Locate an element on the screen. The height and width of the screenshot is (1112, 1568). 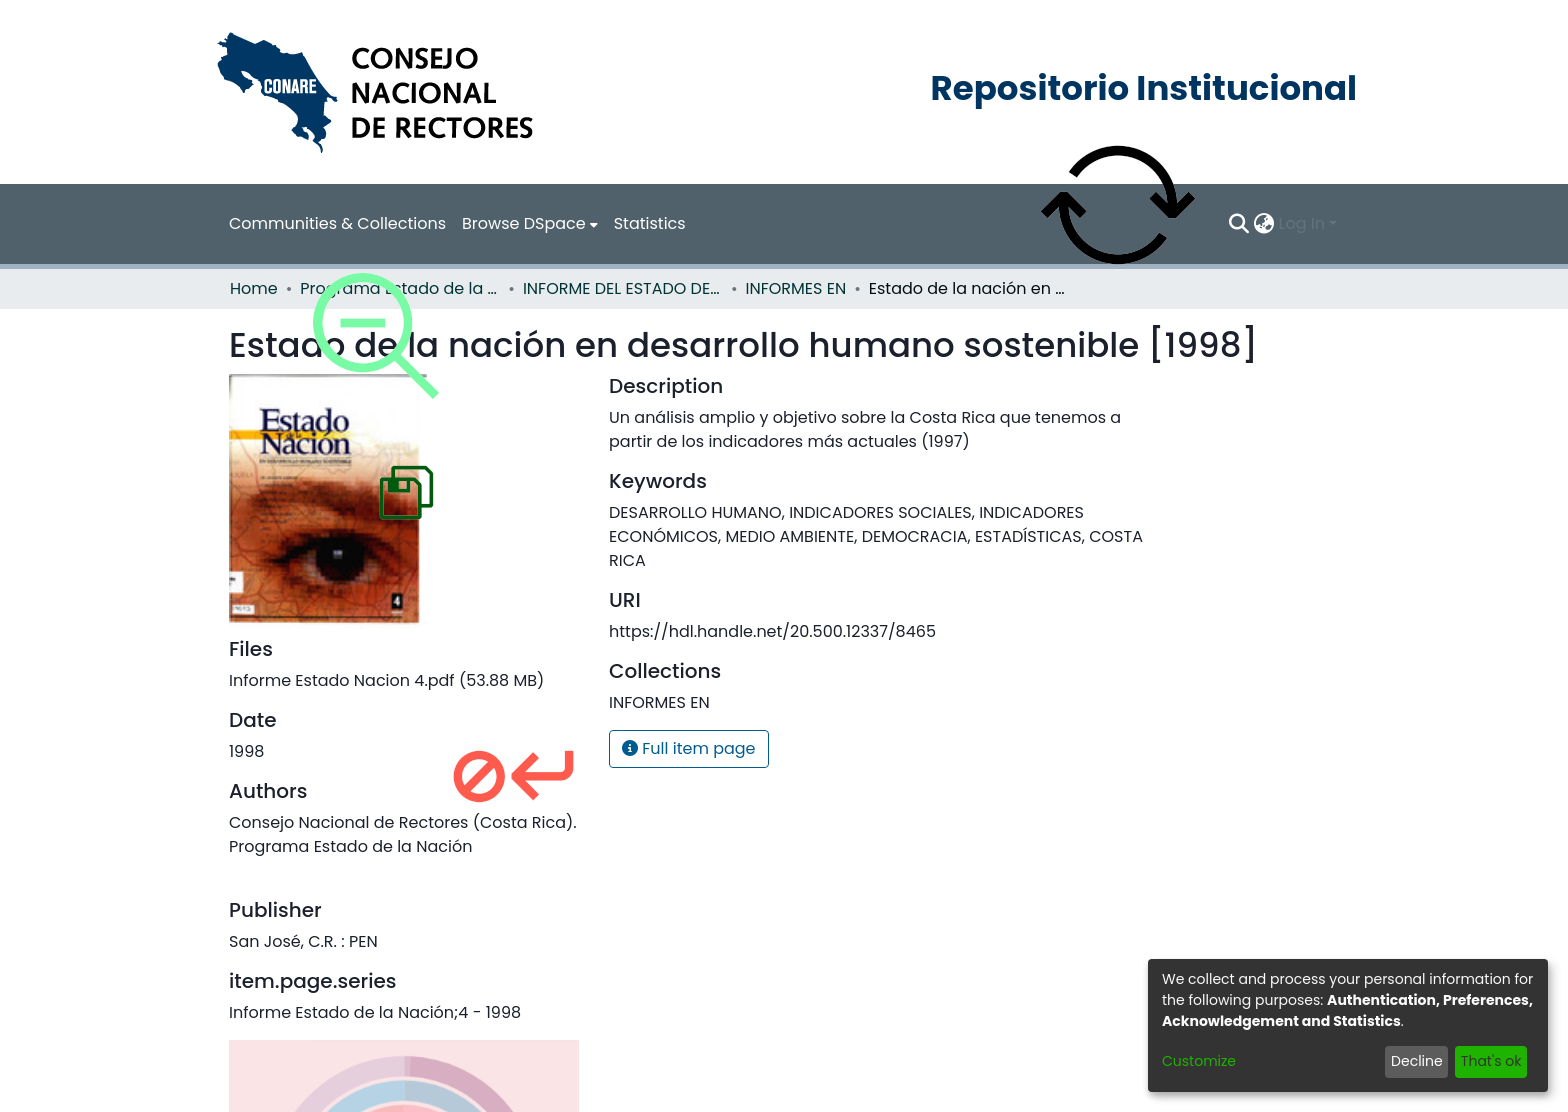
sync or refresh data is located at coordinates (1118, 205).